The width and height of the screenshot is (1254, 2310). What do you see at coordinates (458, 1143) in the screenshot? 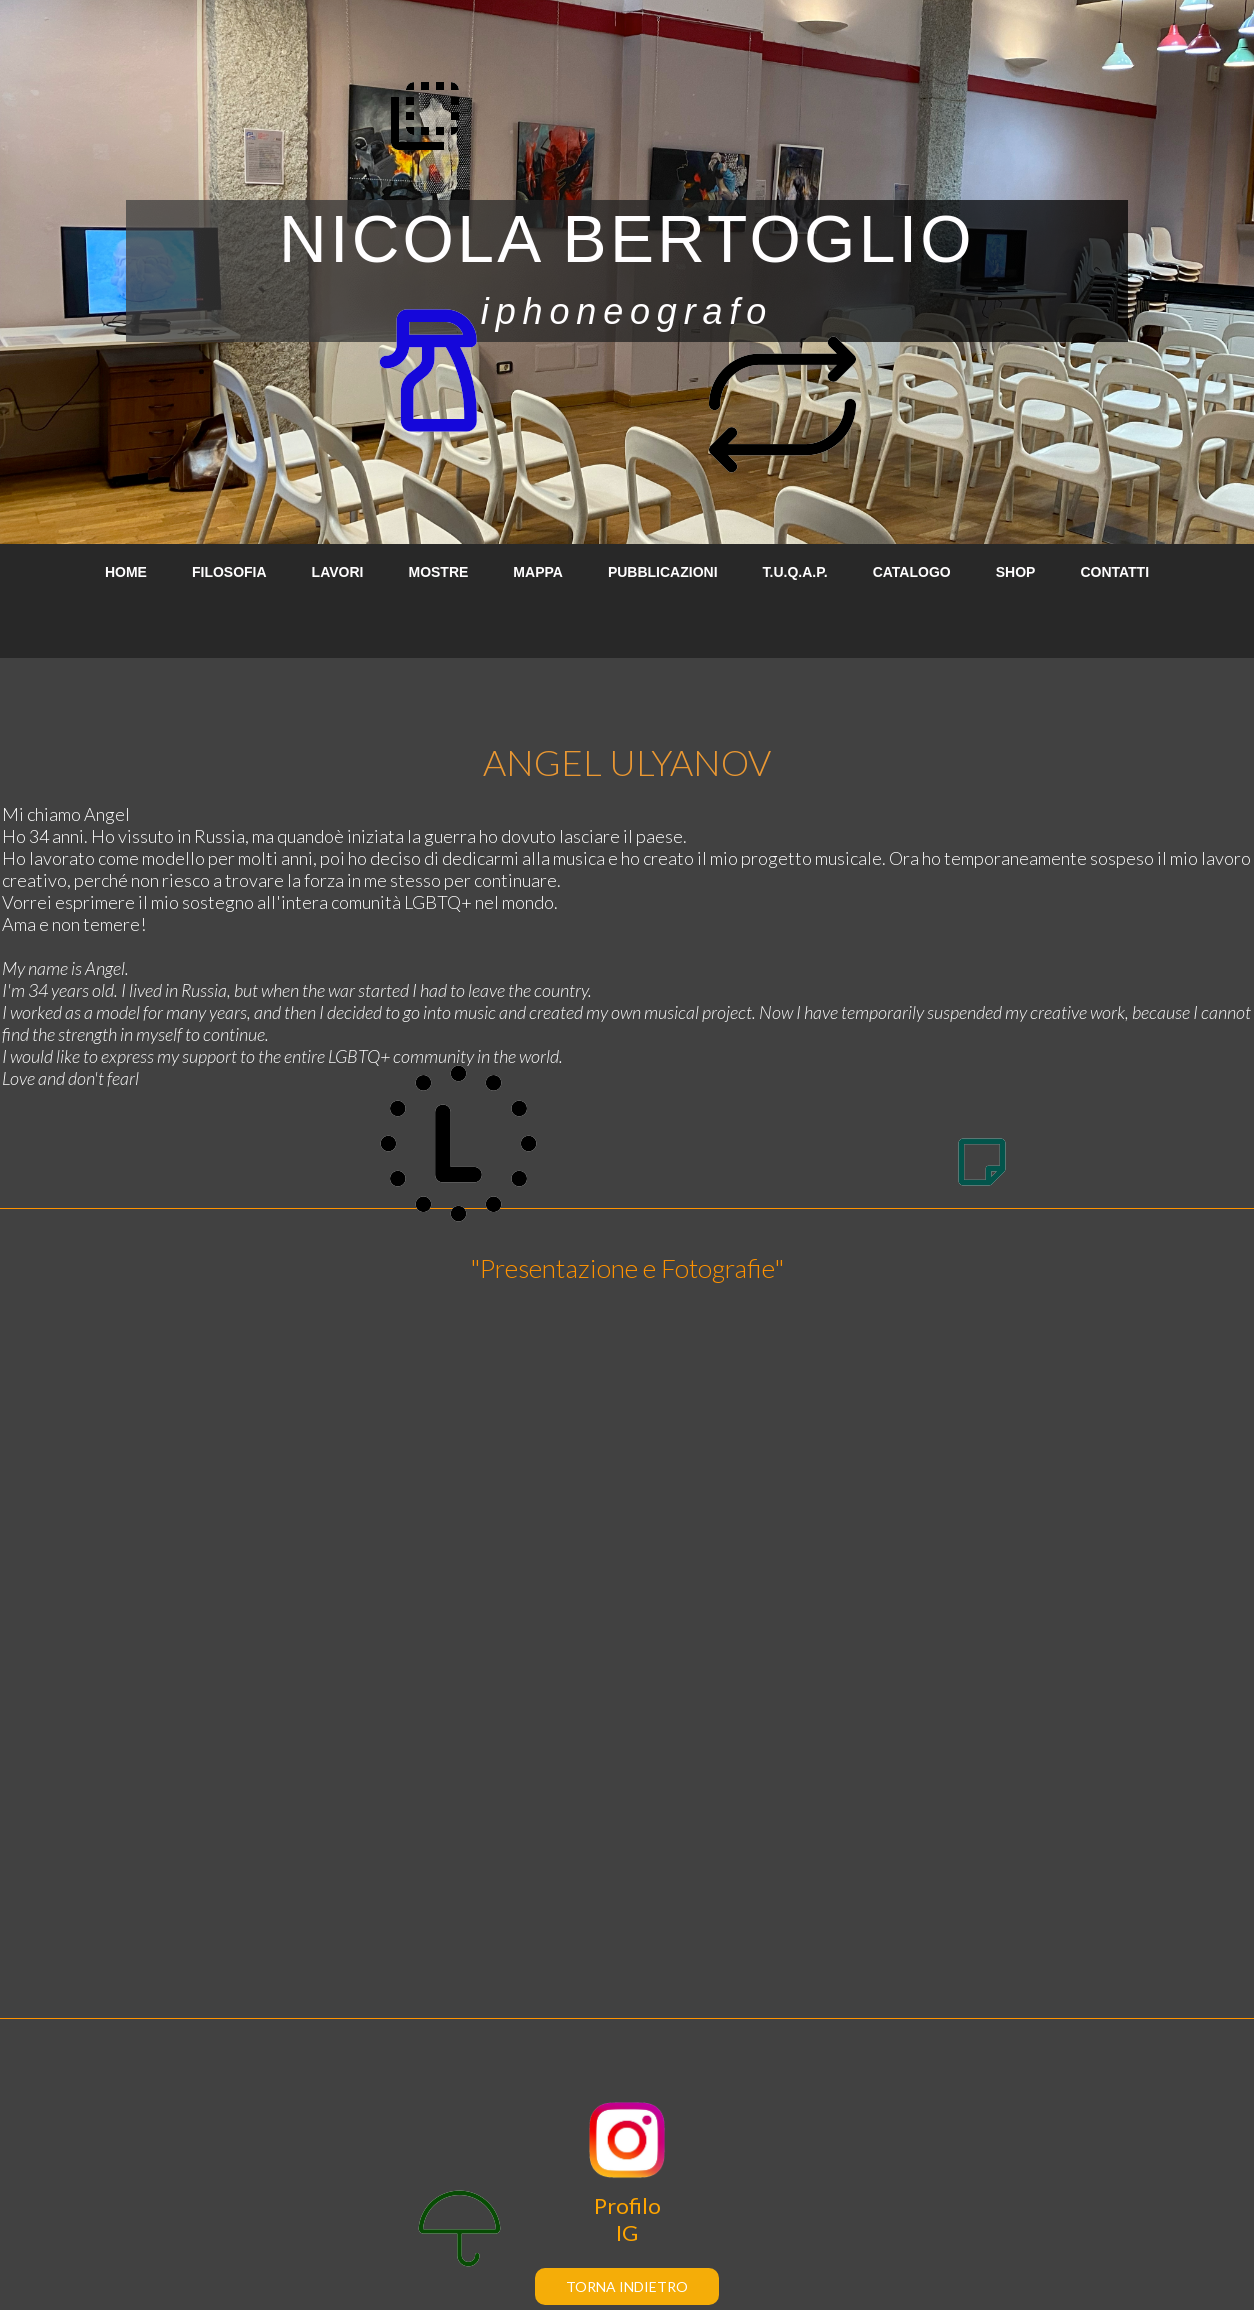
I see `indicates a loading or processing state` at bounding box center [458, 1143].